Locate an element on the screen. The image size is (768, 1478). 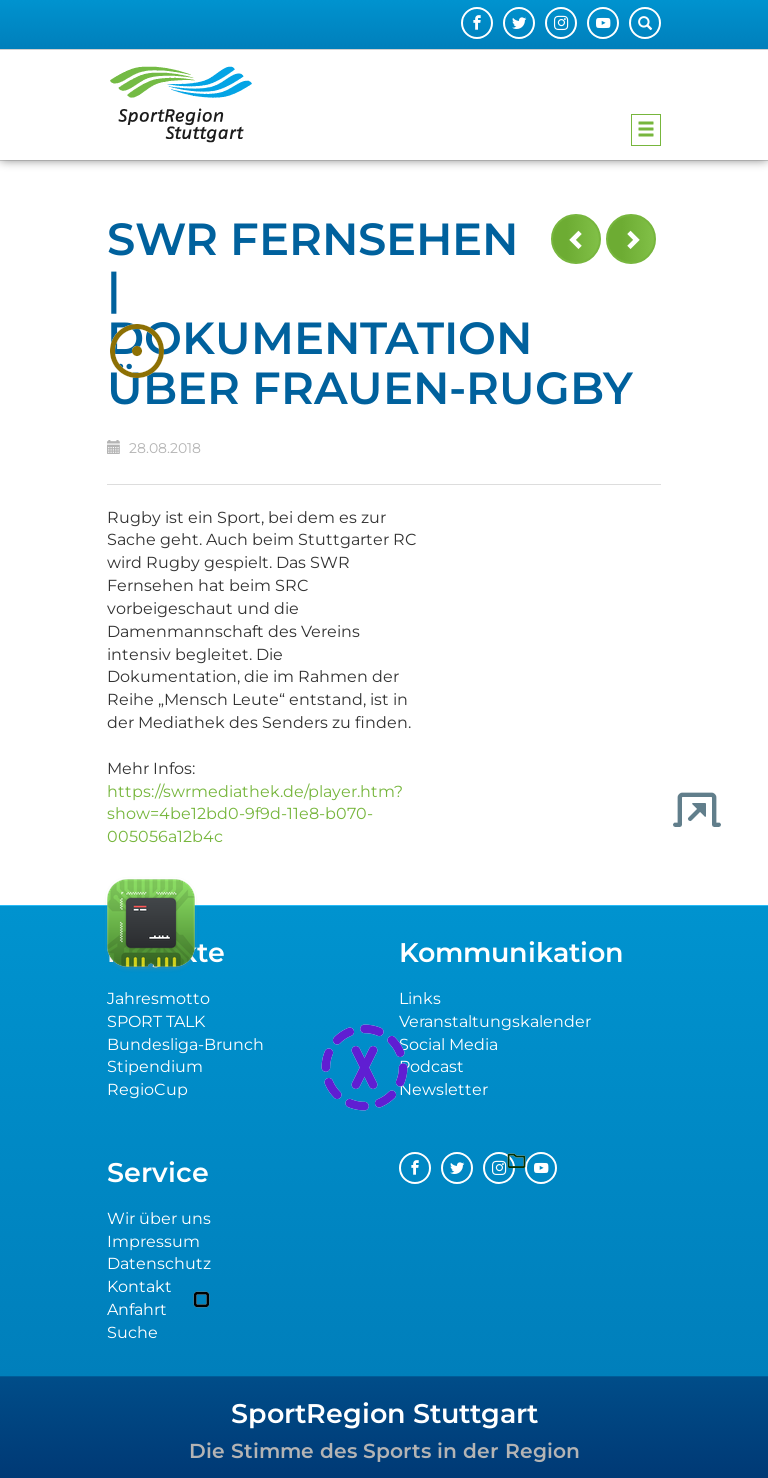
stop media playback is located at coordinates (201, 1299).